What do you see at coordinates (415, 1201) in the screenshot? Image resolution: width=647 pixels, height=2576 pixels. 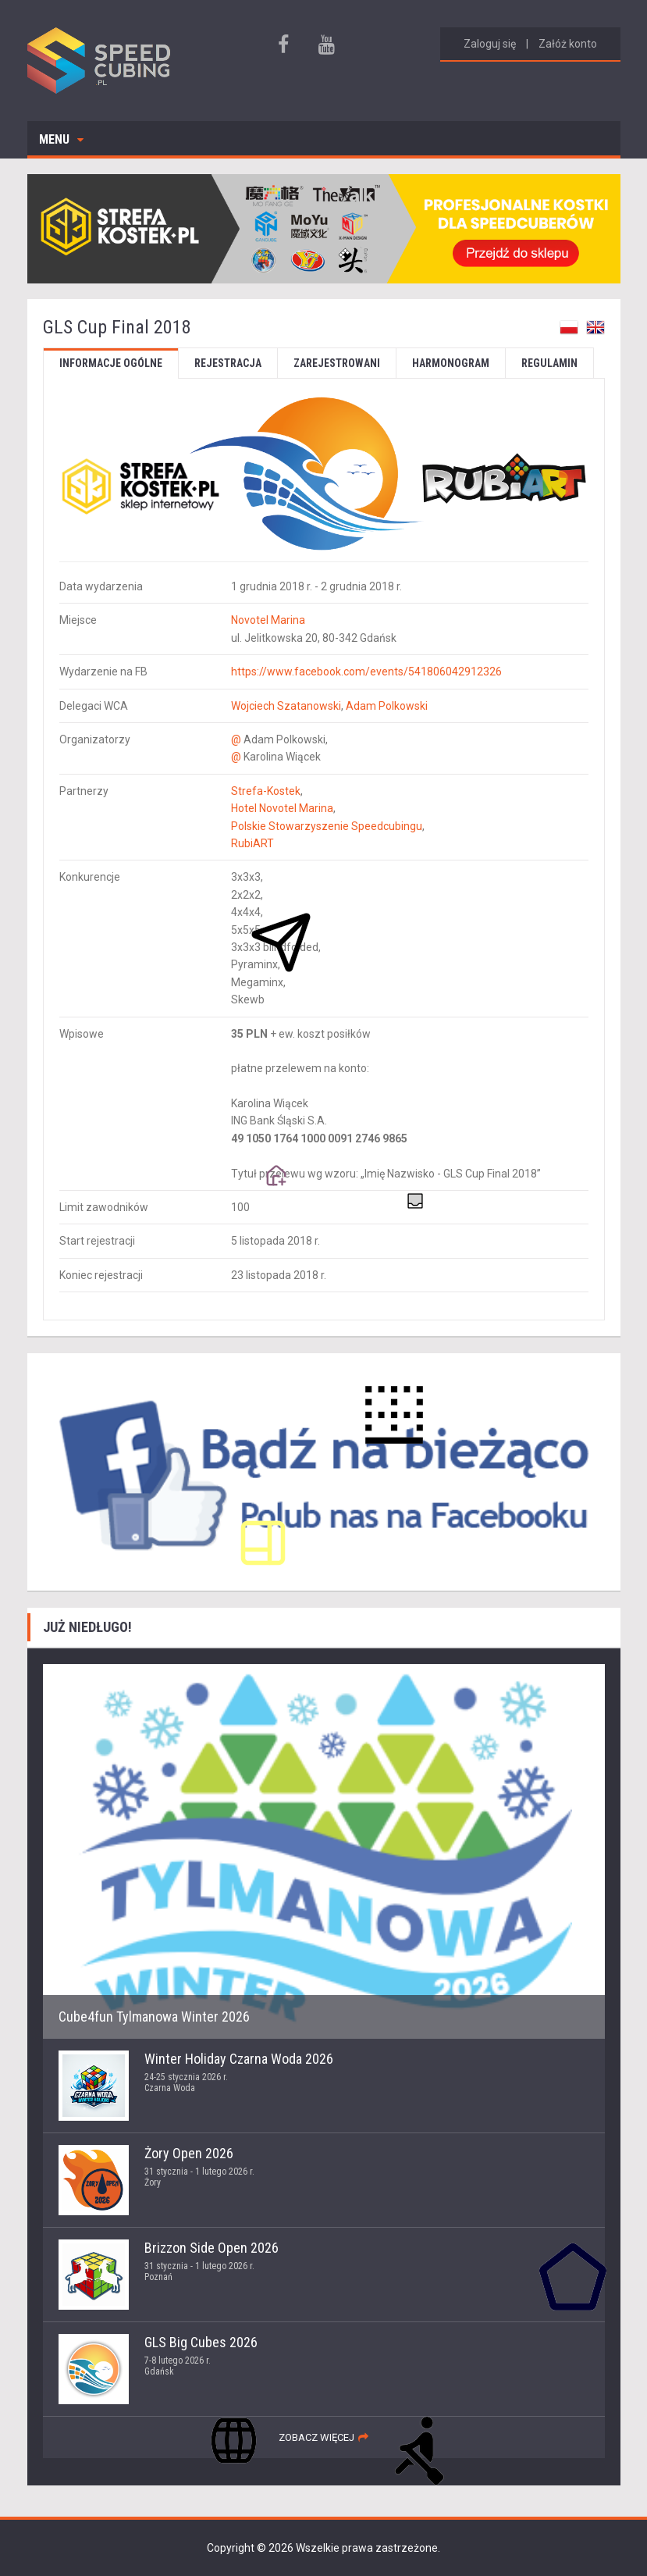 I see `view inbox or incoming items` at bounding box center [415, 1201].